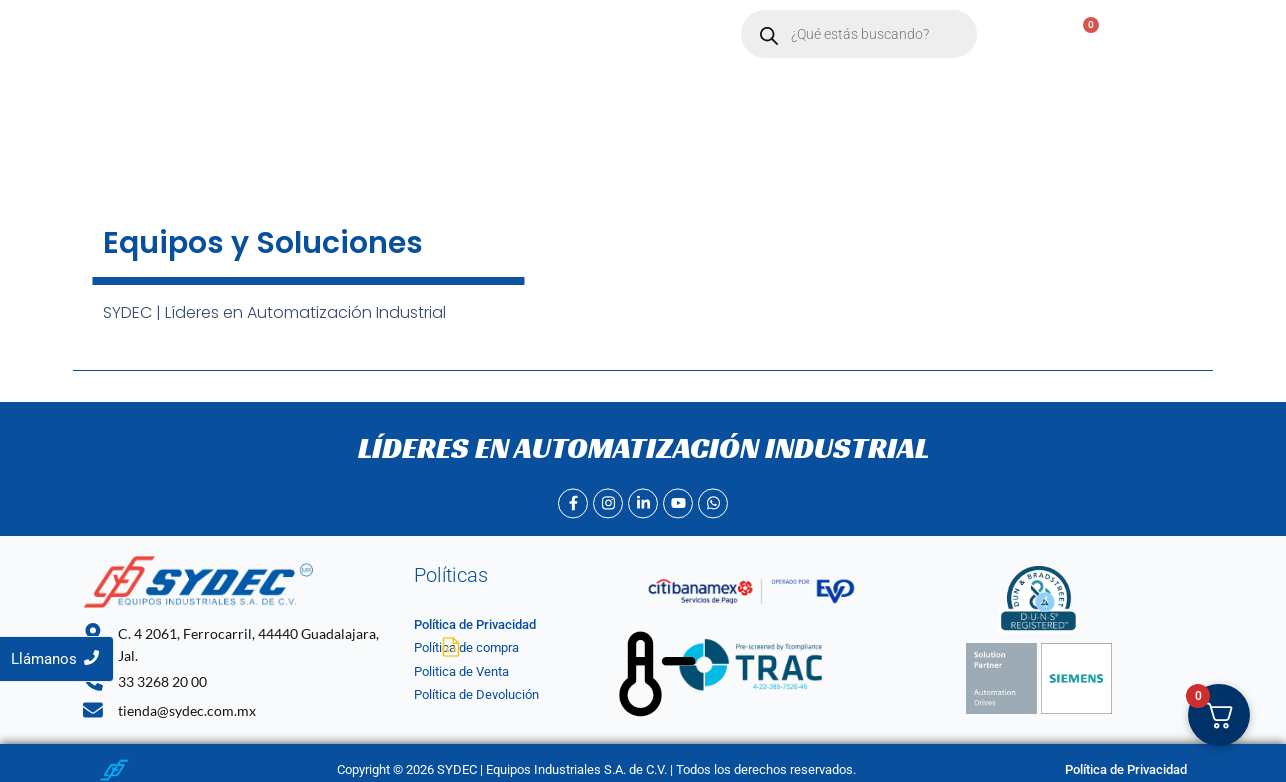 This screenshot has height=782, width=1286. I want to click on view source code file, so click(451, 647).